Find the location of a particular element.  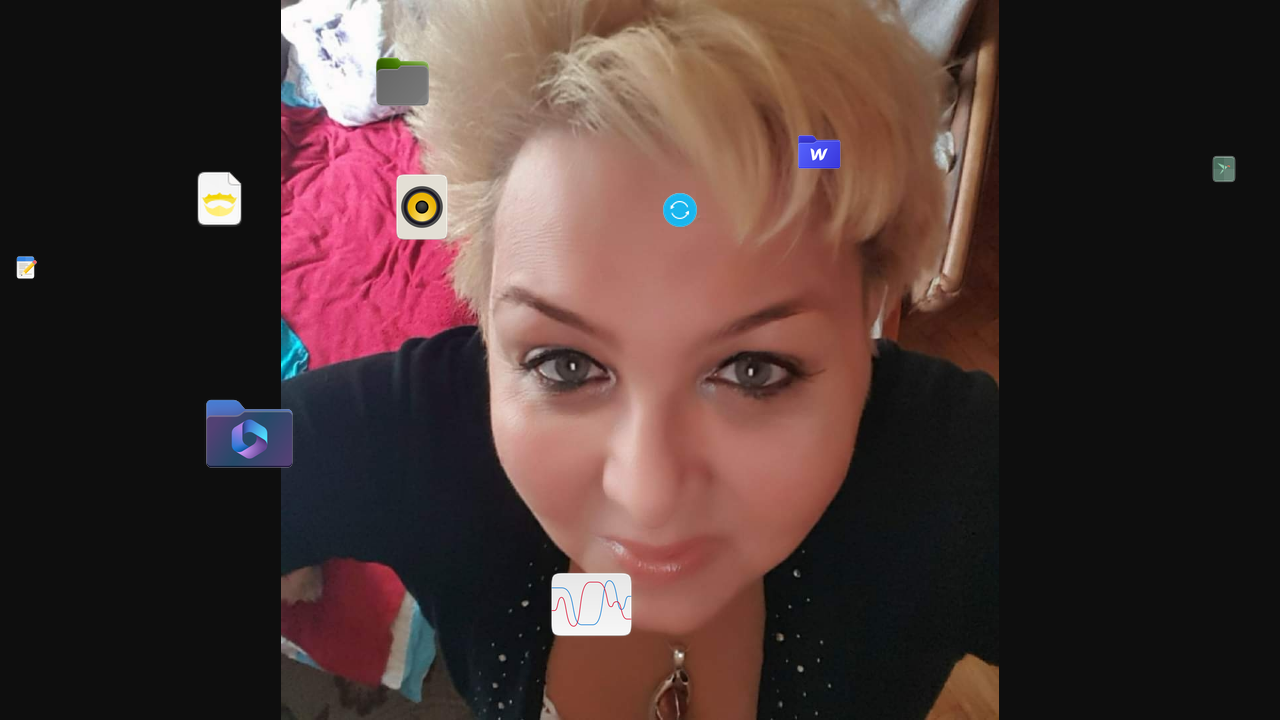

snap application package file is located at coordinates (1224, 169).